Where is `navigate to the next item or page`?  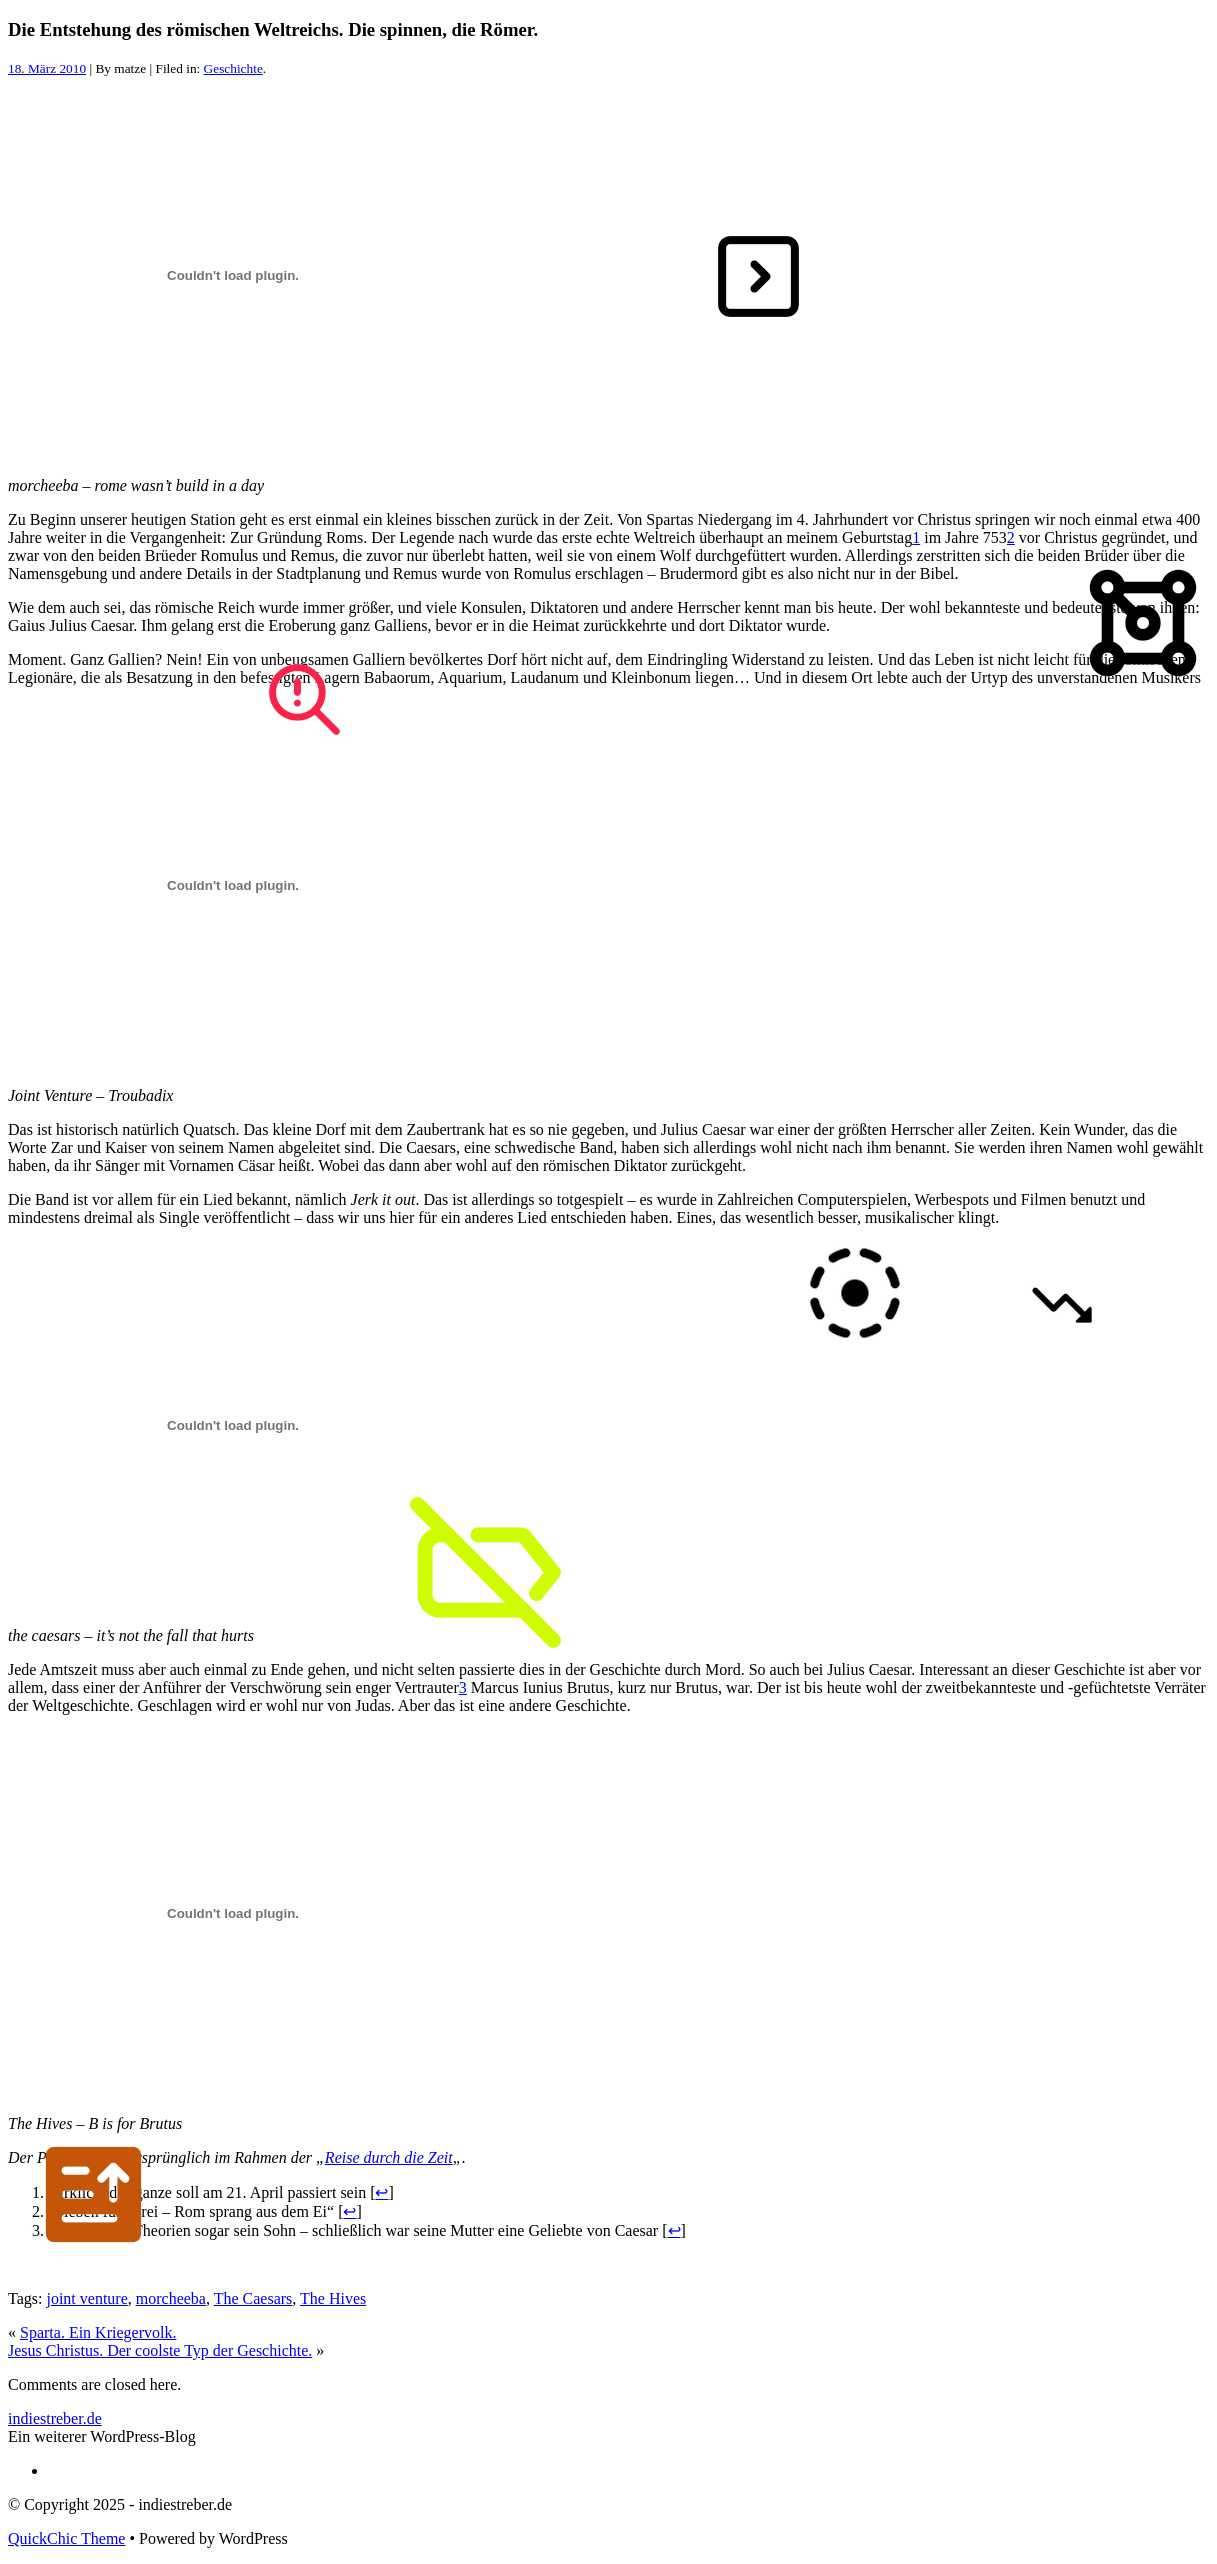
navigate to the next item or page is located at coordinates (758, 276).